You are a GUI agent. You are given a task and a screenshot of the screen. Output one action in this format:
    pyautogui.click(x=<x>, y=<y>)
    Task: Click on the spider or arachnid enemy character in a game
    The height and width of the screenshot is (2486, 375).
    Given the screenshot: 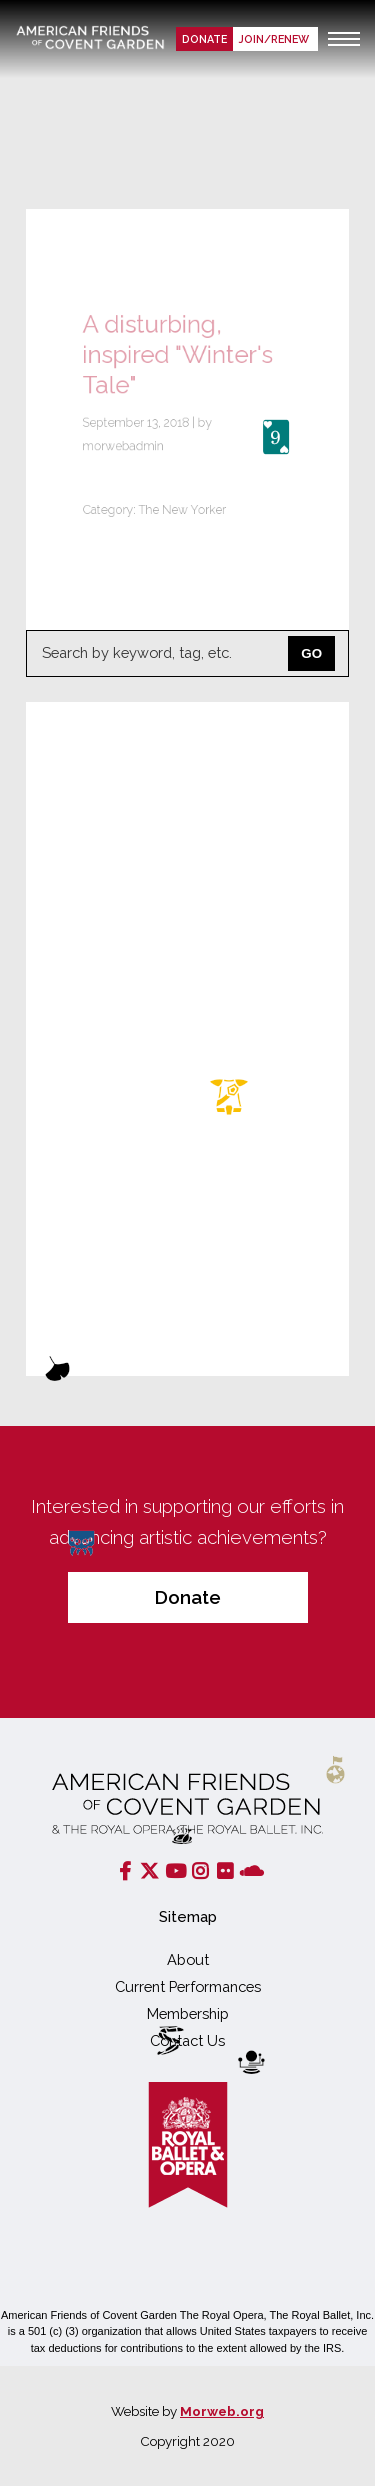 What is the action you would take?
    pyautogui.click(x=81, y=1543)
    